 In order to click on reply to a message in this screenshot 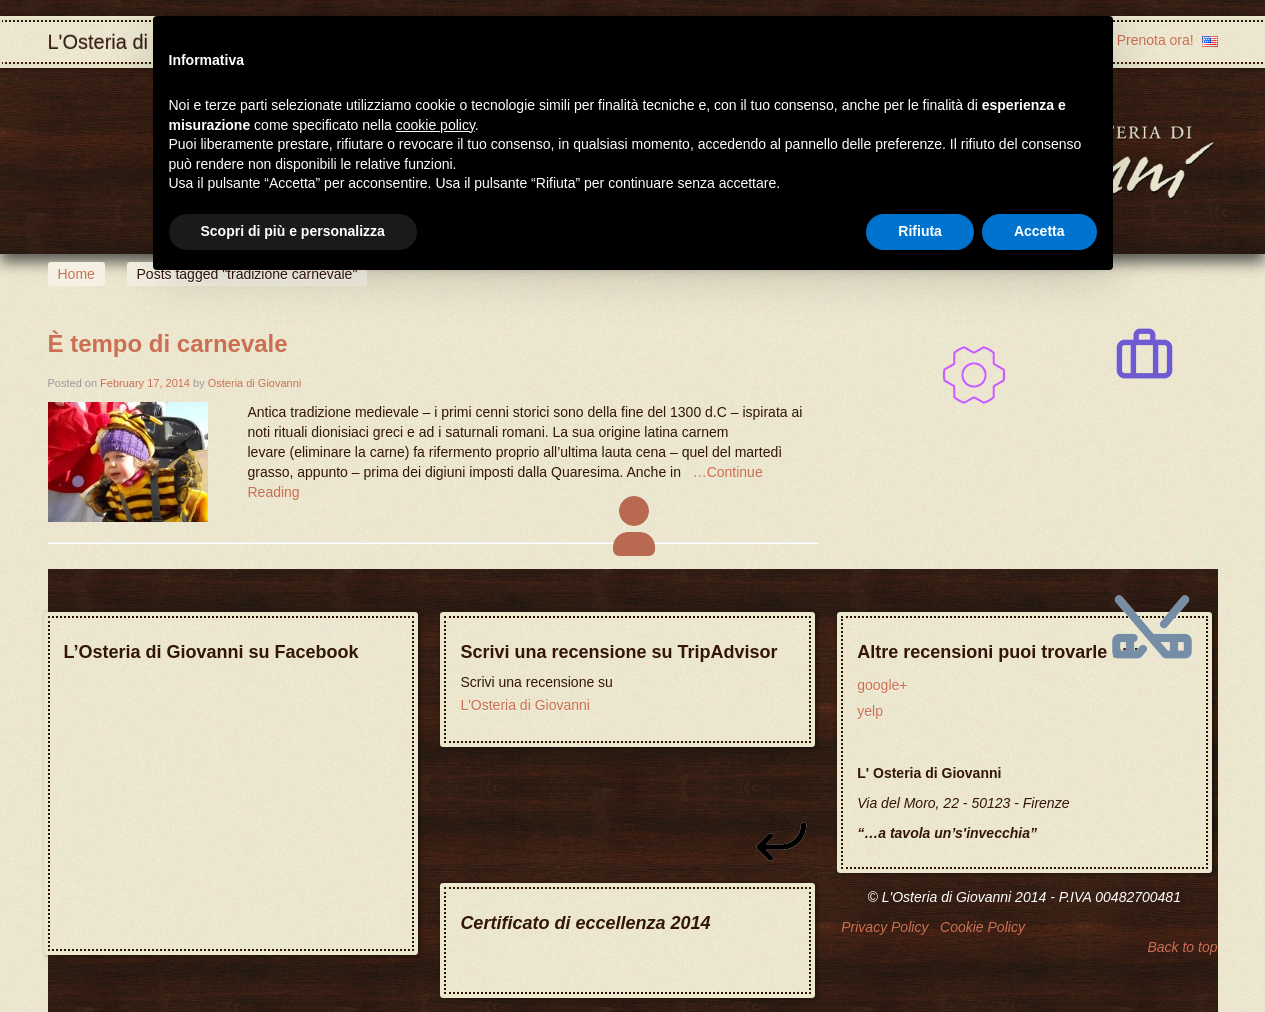, I will do `click(781, 841)`.